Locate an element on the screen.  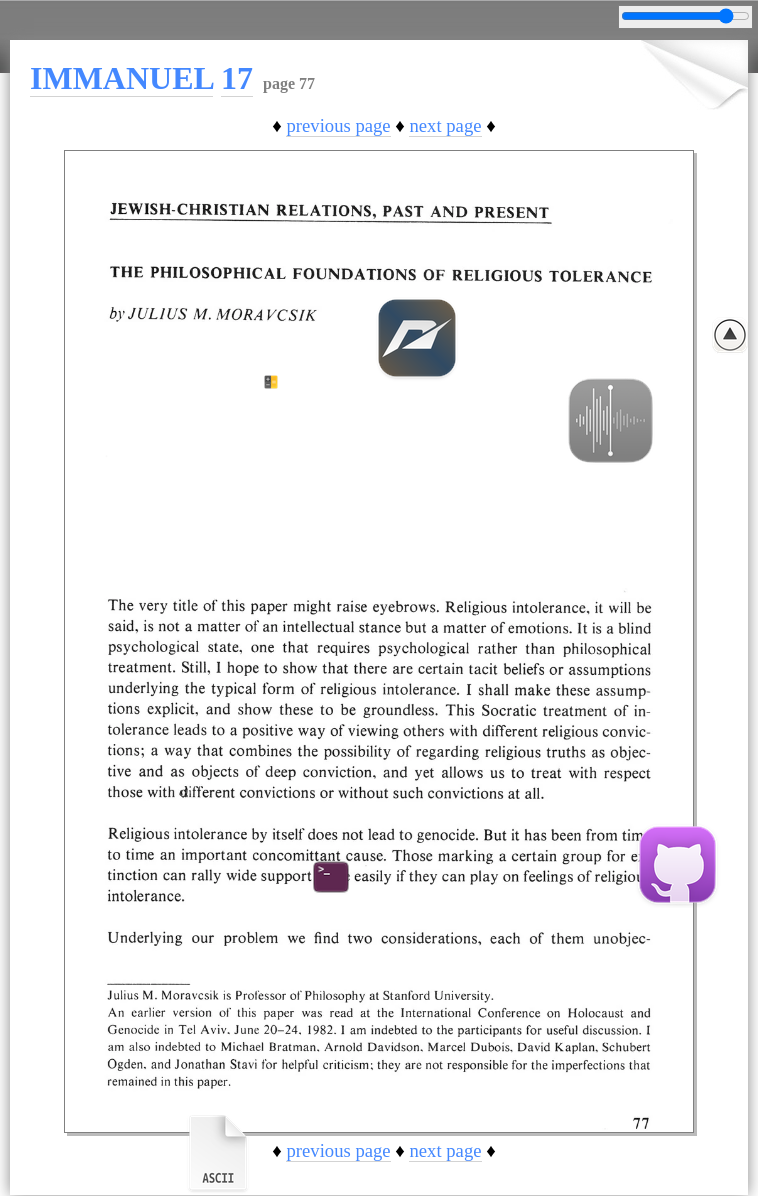
open the voice memos app to record or play audio is located at coordinates (610, 420).